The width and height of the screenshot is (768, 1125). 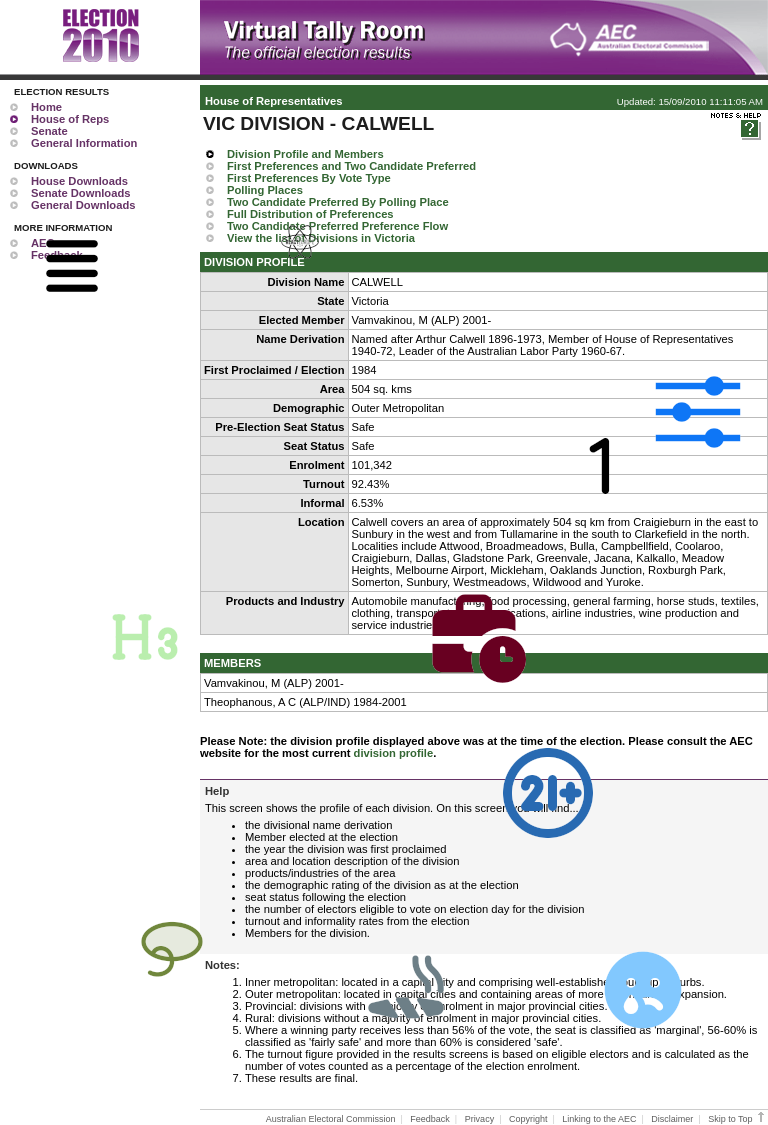 I want to click on indicates an error or something went wrong, so click(x=643, y=990).